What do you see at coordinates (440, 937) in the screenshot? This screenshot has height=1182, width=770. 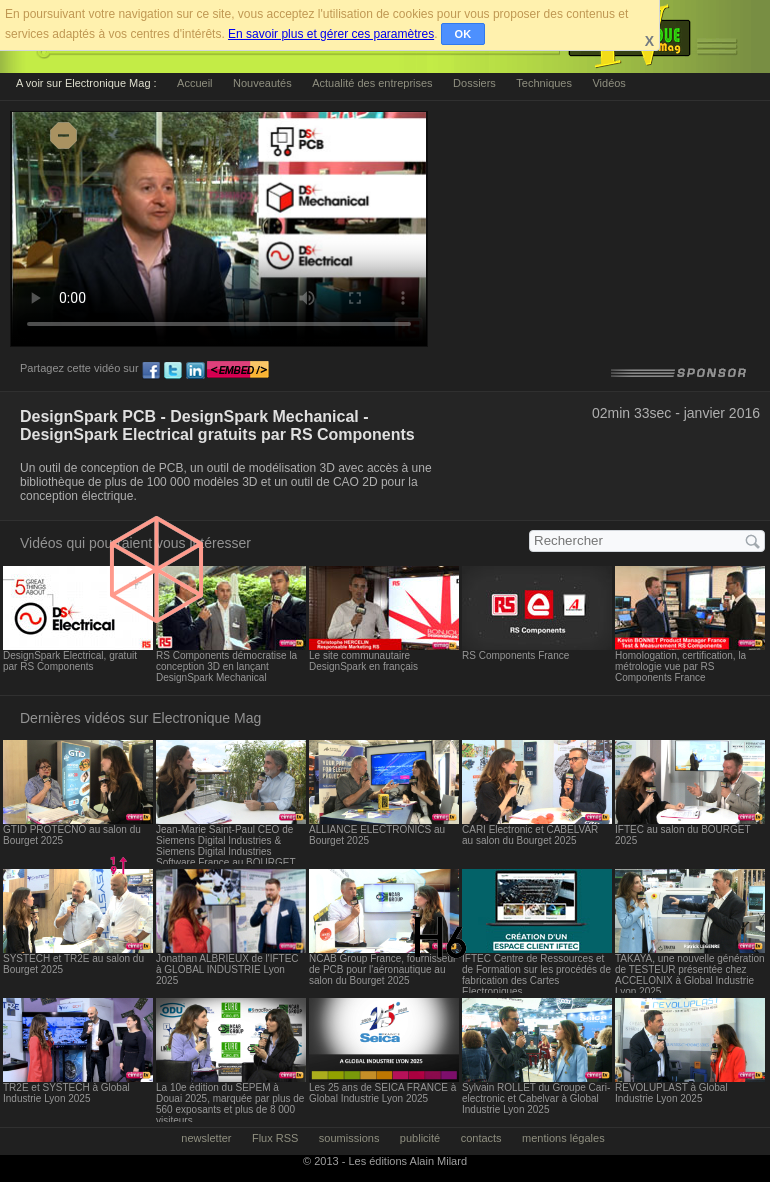 I see `format text as heading level 6` at bounding box center [440, 937].